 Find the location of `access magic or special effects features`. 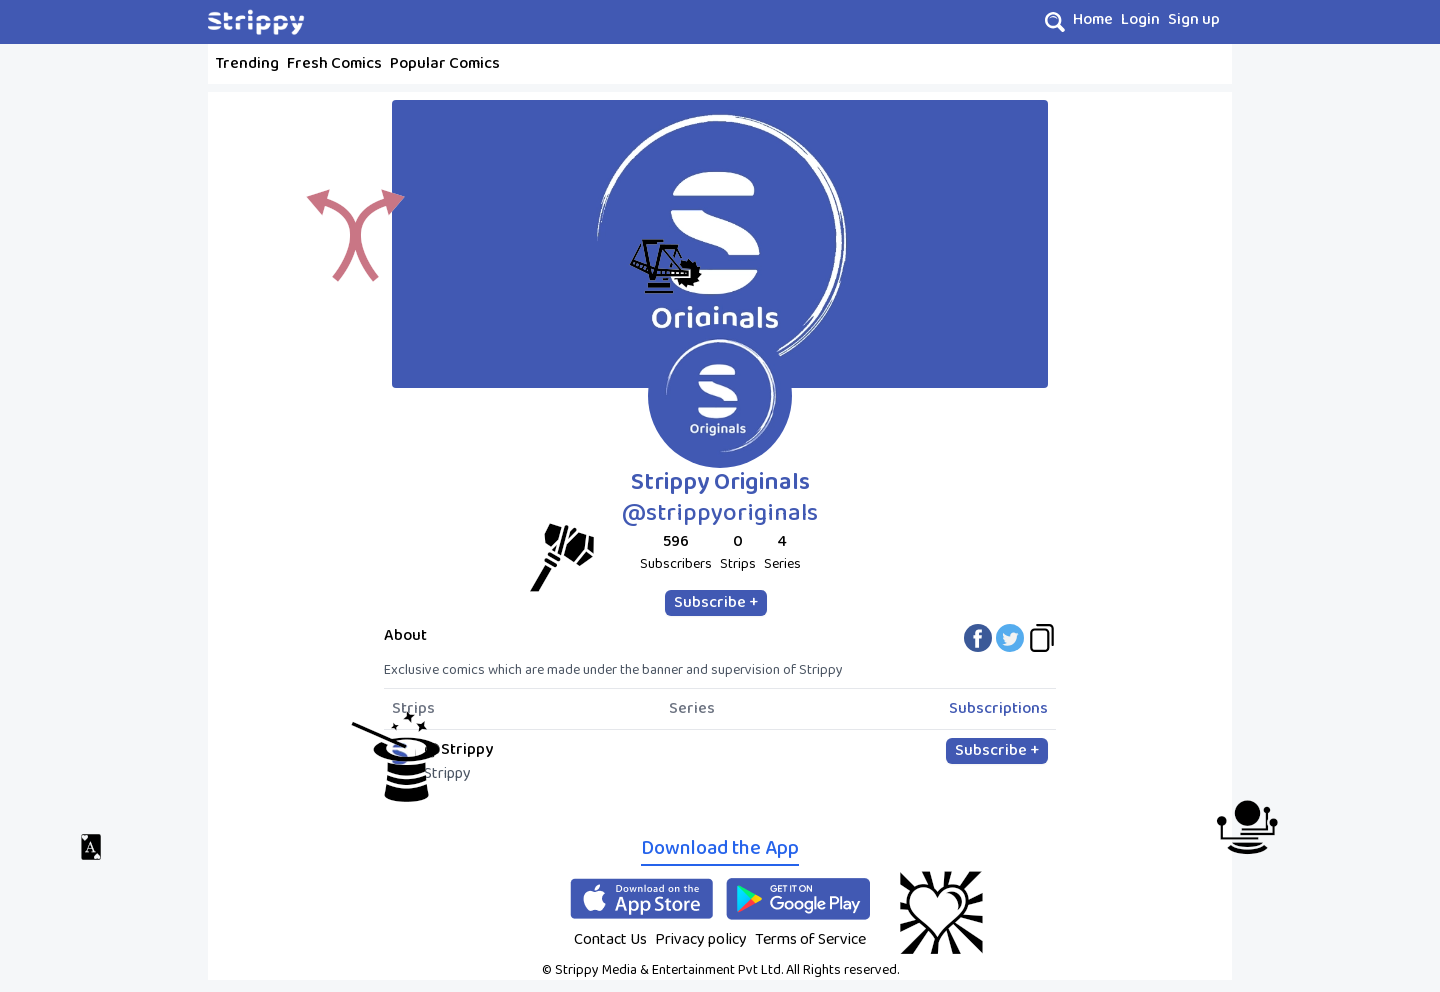

access magic or special effects features is located at coordinates (395, 756).